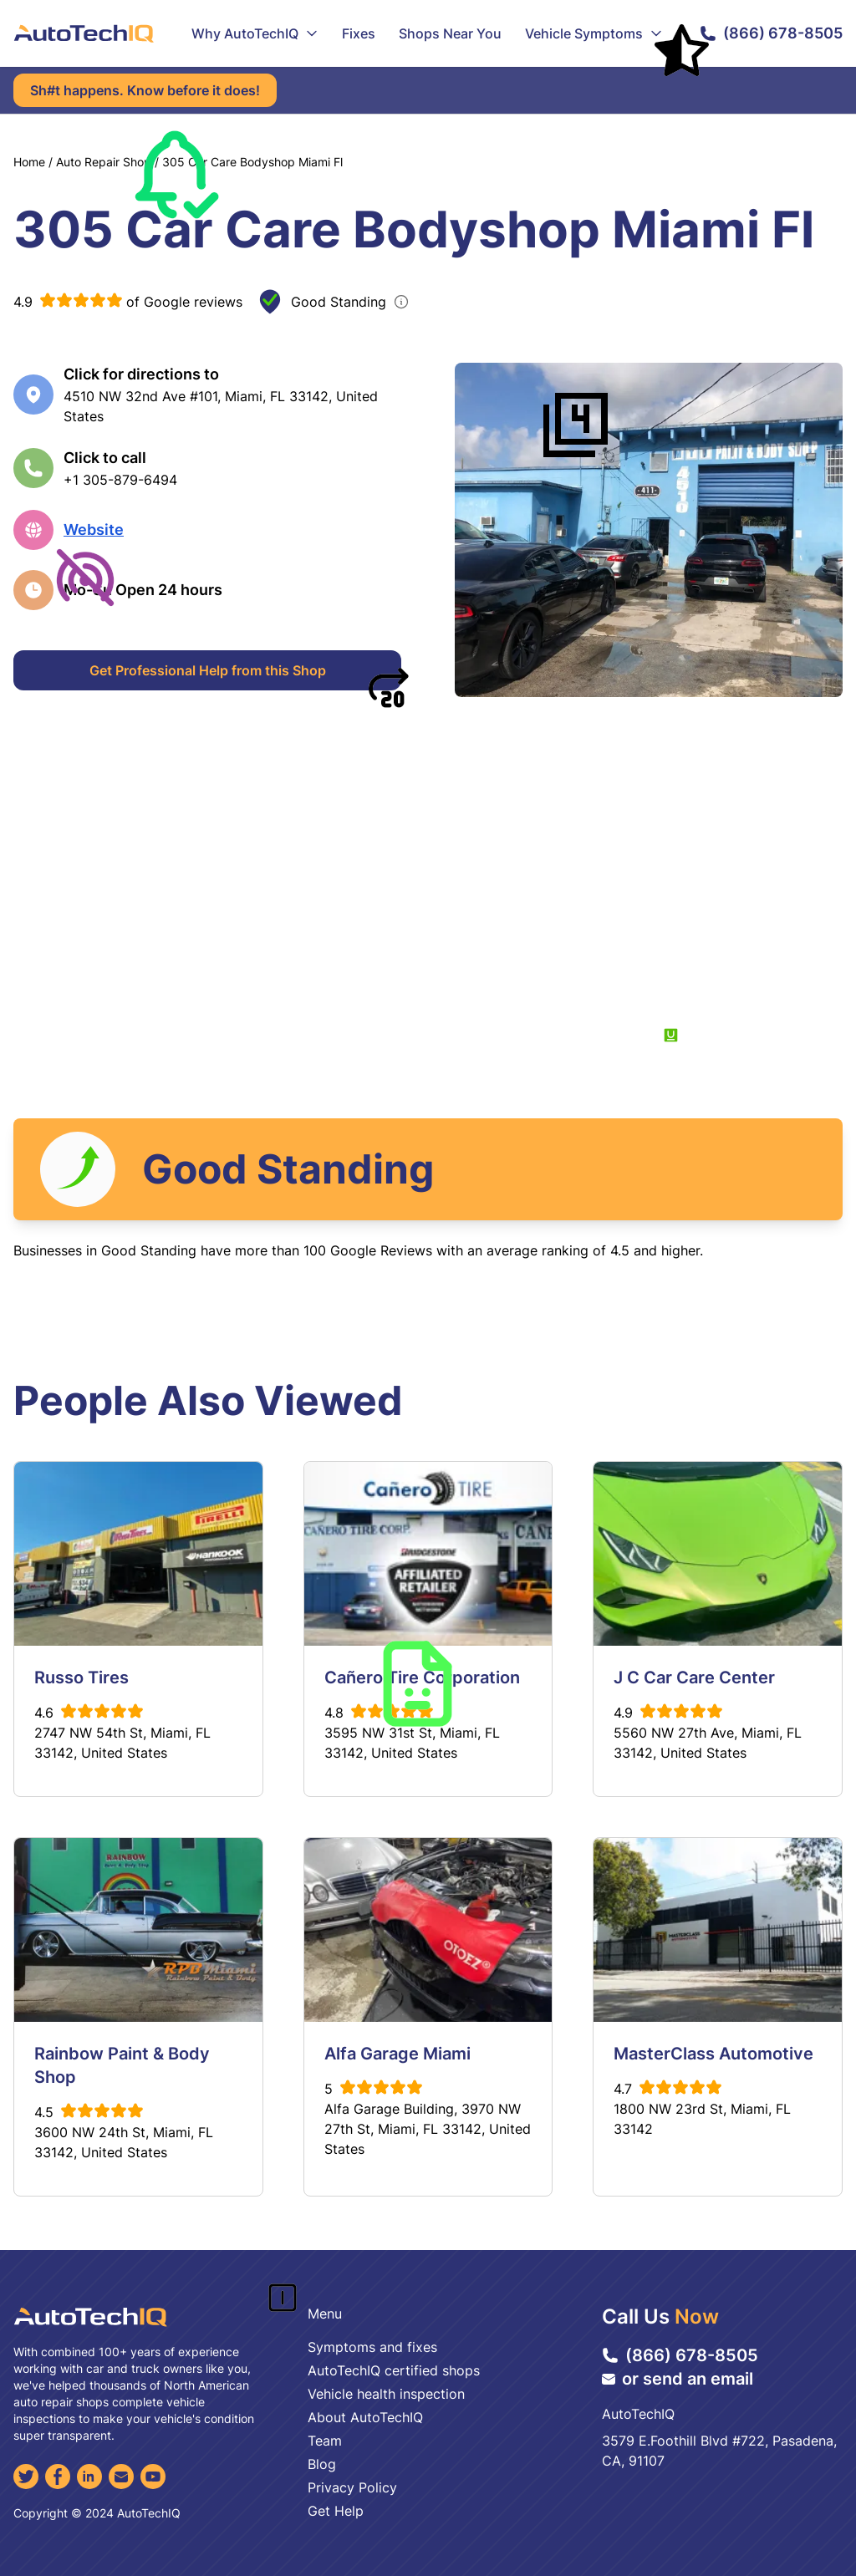 The width and height of the screenshot is (856, 2576). What do you see at coordinates (390, 689) in the screenshot?
I see `skip forward 20 seconds` at bounding box center [390, 689].